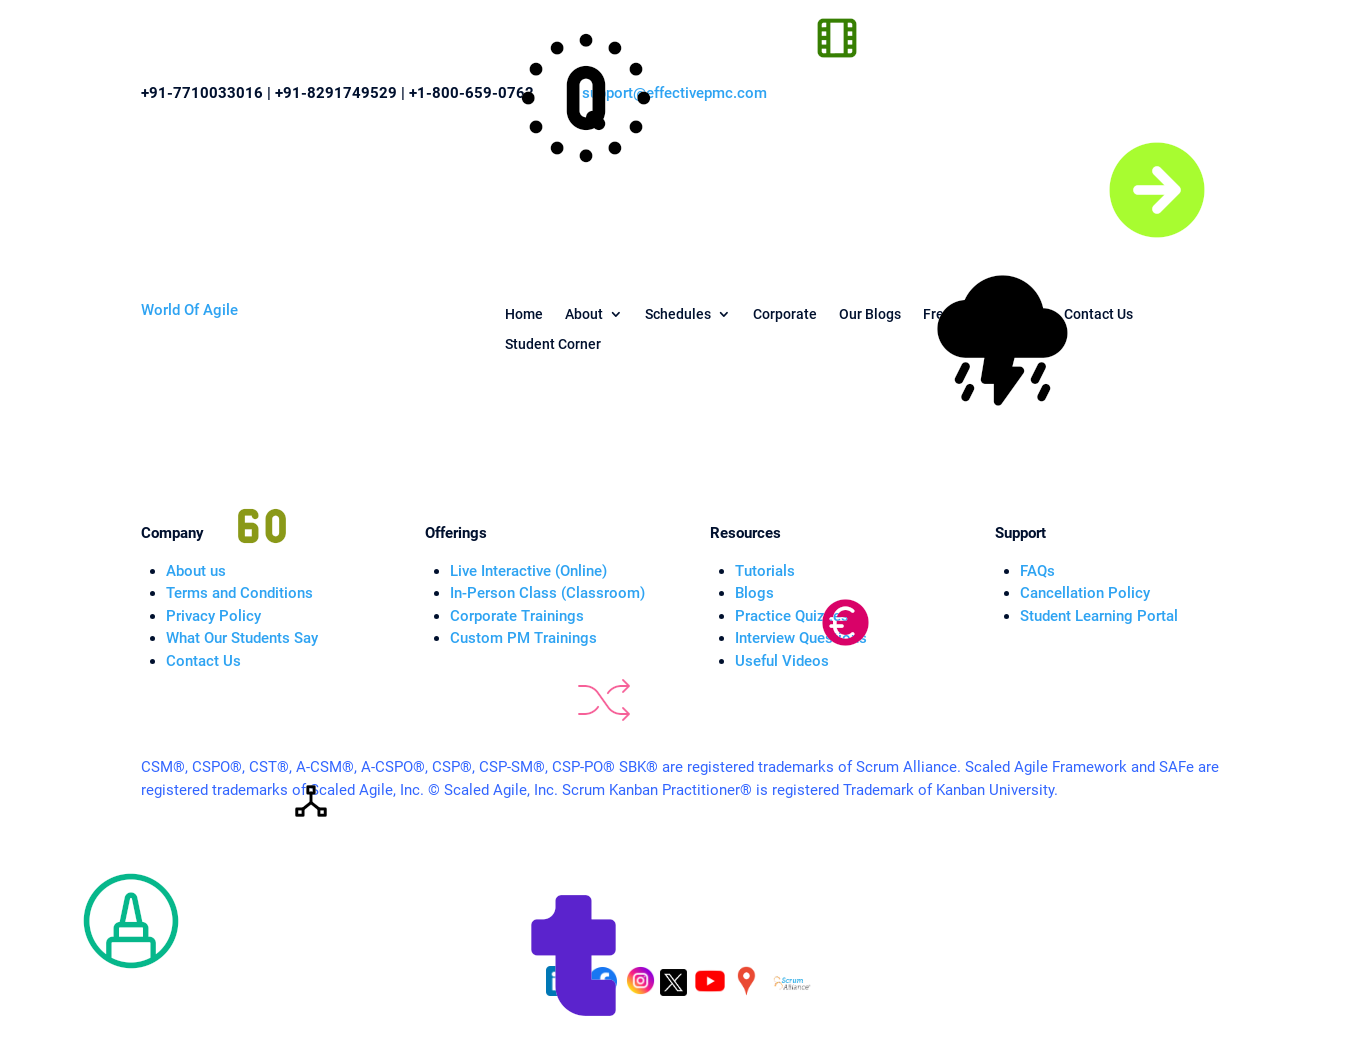 The image size is (1361, 1041). What do you see at coordinates (603, 700) in the screenshot?
I see `shuffle playlist or queue order` at bounding box center [603, 700].